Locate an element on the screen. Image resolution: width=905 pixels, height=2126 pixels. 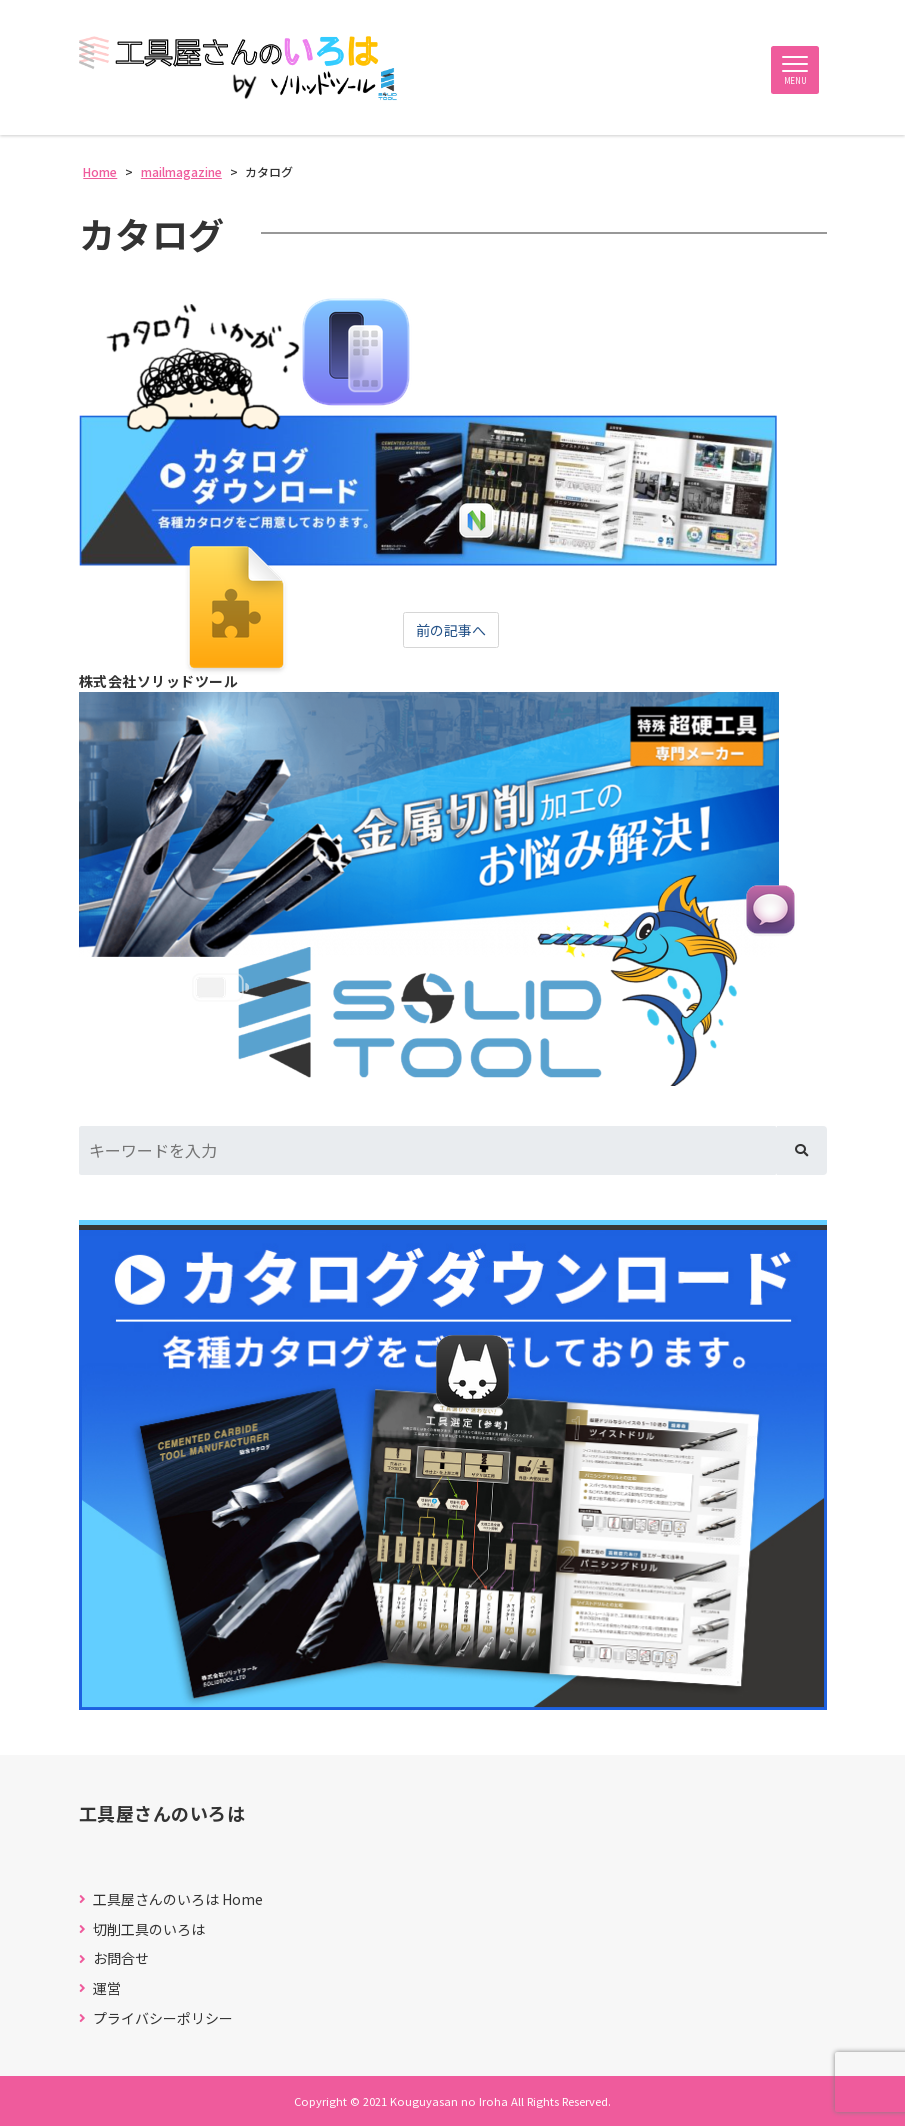
launch the stray video game app is located at coordinates (472, 1371).